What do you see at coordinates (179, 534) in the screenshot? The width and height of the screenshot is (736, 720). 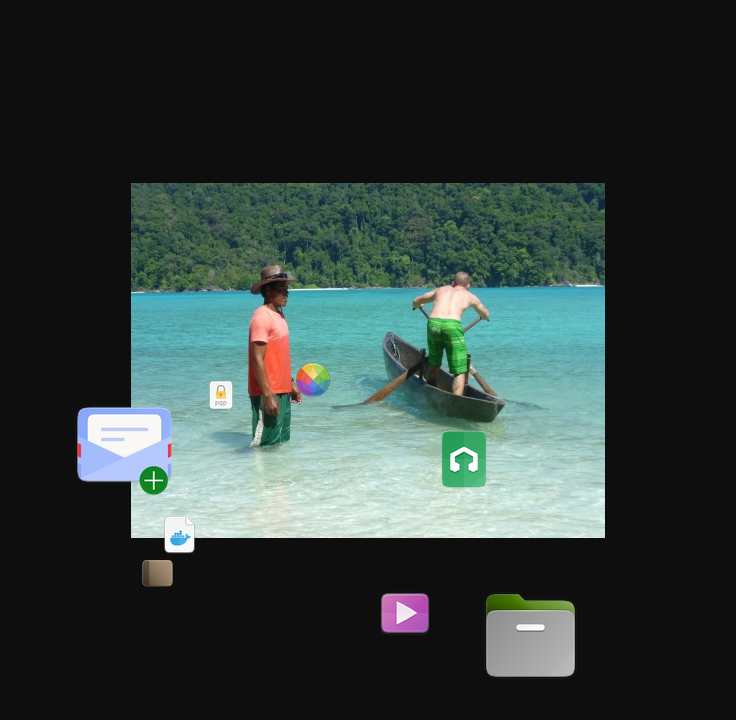 I see `a dockerfile or docker configuration file` at bounding box center [179, 534].